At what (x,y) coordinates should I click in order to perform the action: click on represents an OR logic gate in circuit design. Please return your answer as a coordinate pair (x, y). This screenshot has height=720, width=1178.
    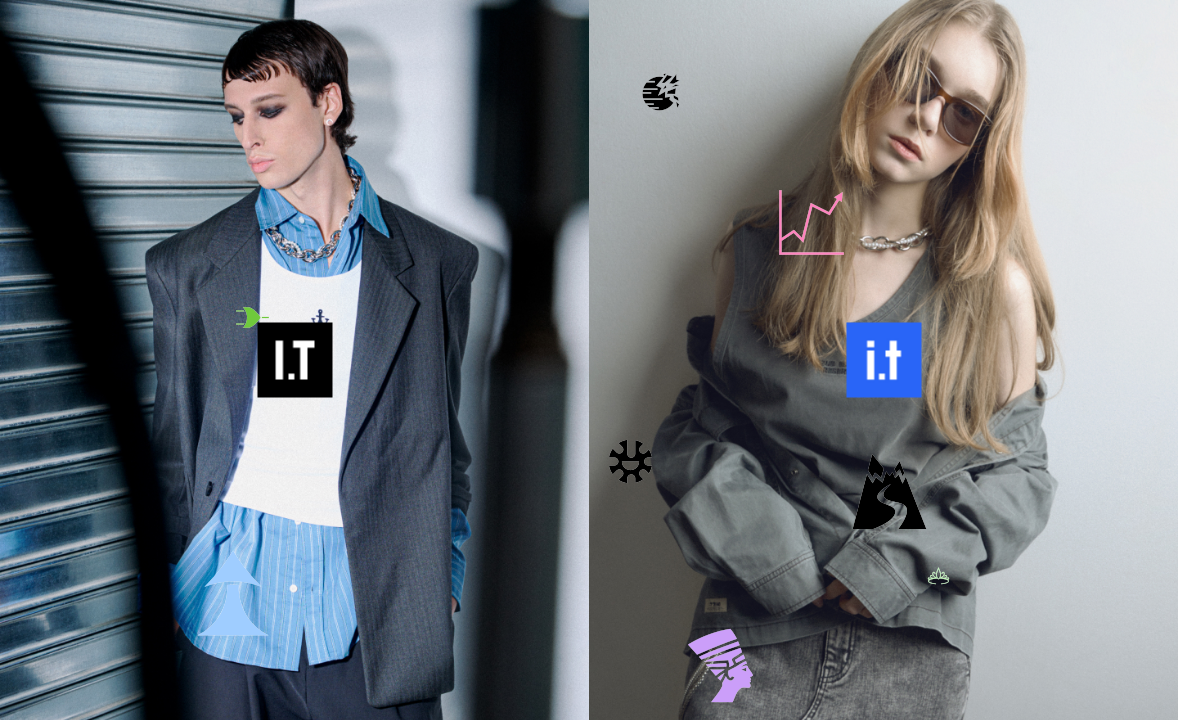
    Looking at the image, I should click on (252, 317).